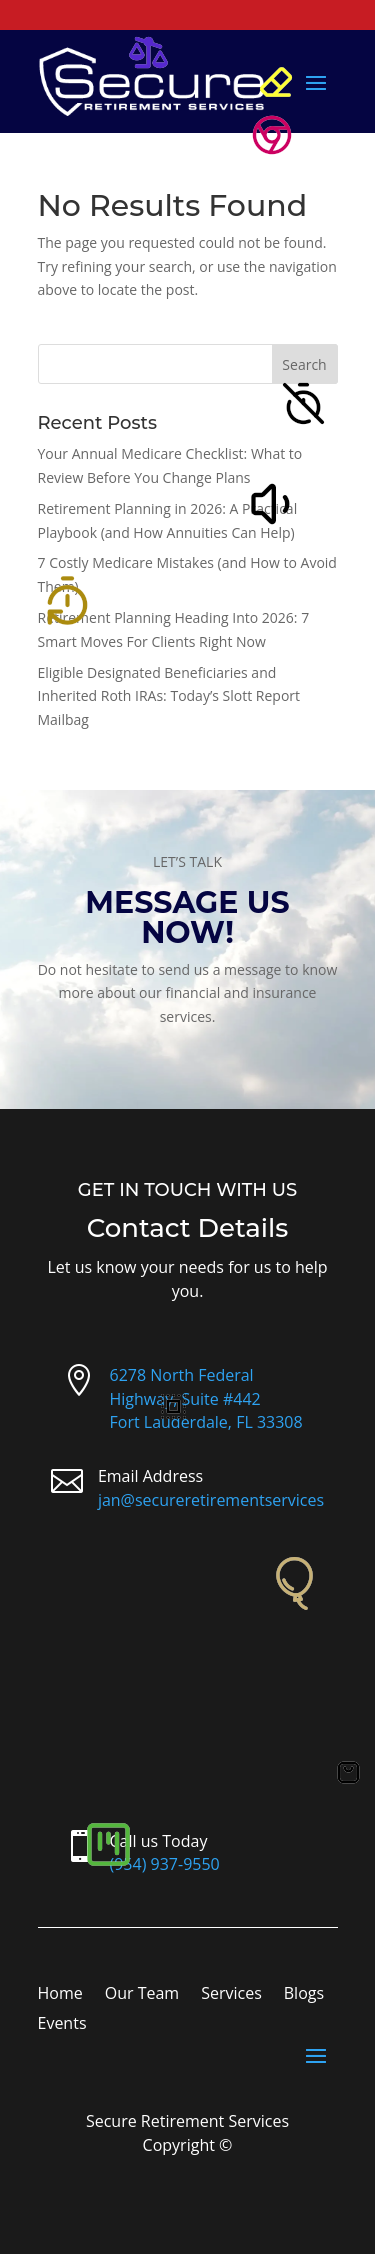 This screenshot has width=375, height=2254. What do you see at coordinates (276, 504) in the screenshot?
I see `adjust audio volume to low level` at bounding box center [276, 504].